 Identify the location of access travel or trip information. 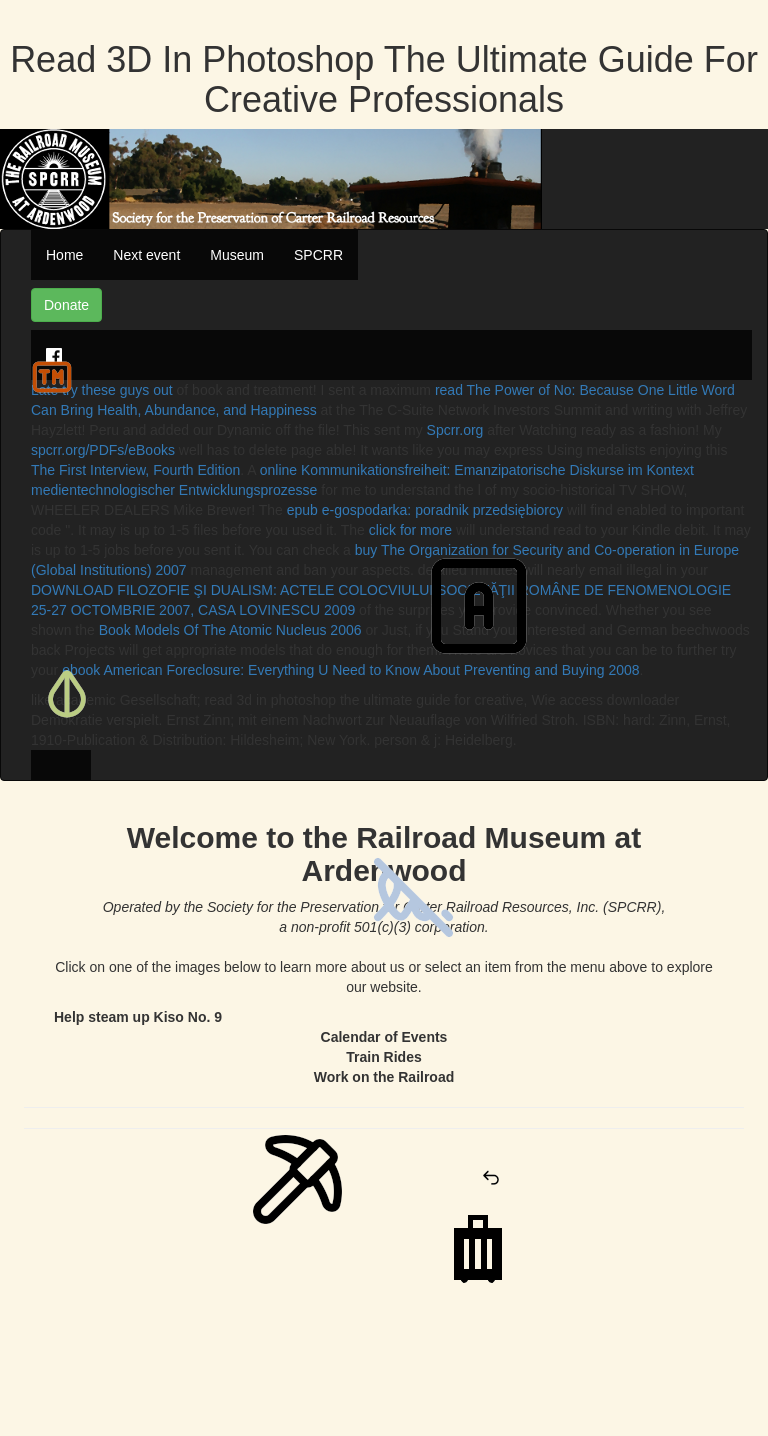
(478, 1249).